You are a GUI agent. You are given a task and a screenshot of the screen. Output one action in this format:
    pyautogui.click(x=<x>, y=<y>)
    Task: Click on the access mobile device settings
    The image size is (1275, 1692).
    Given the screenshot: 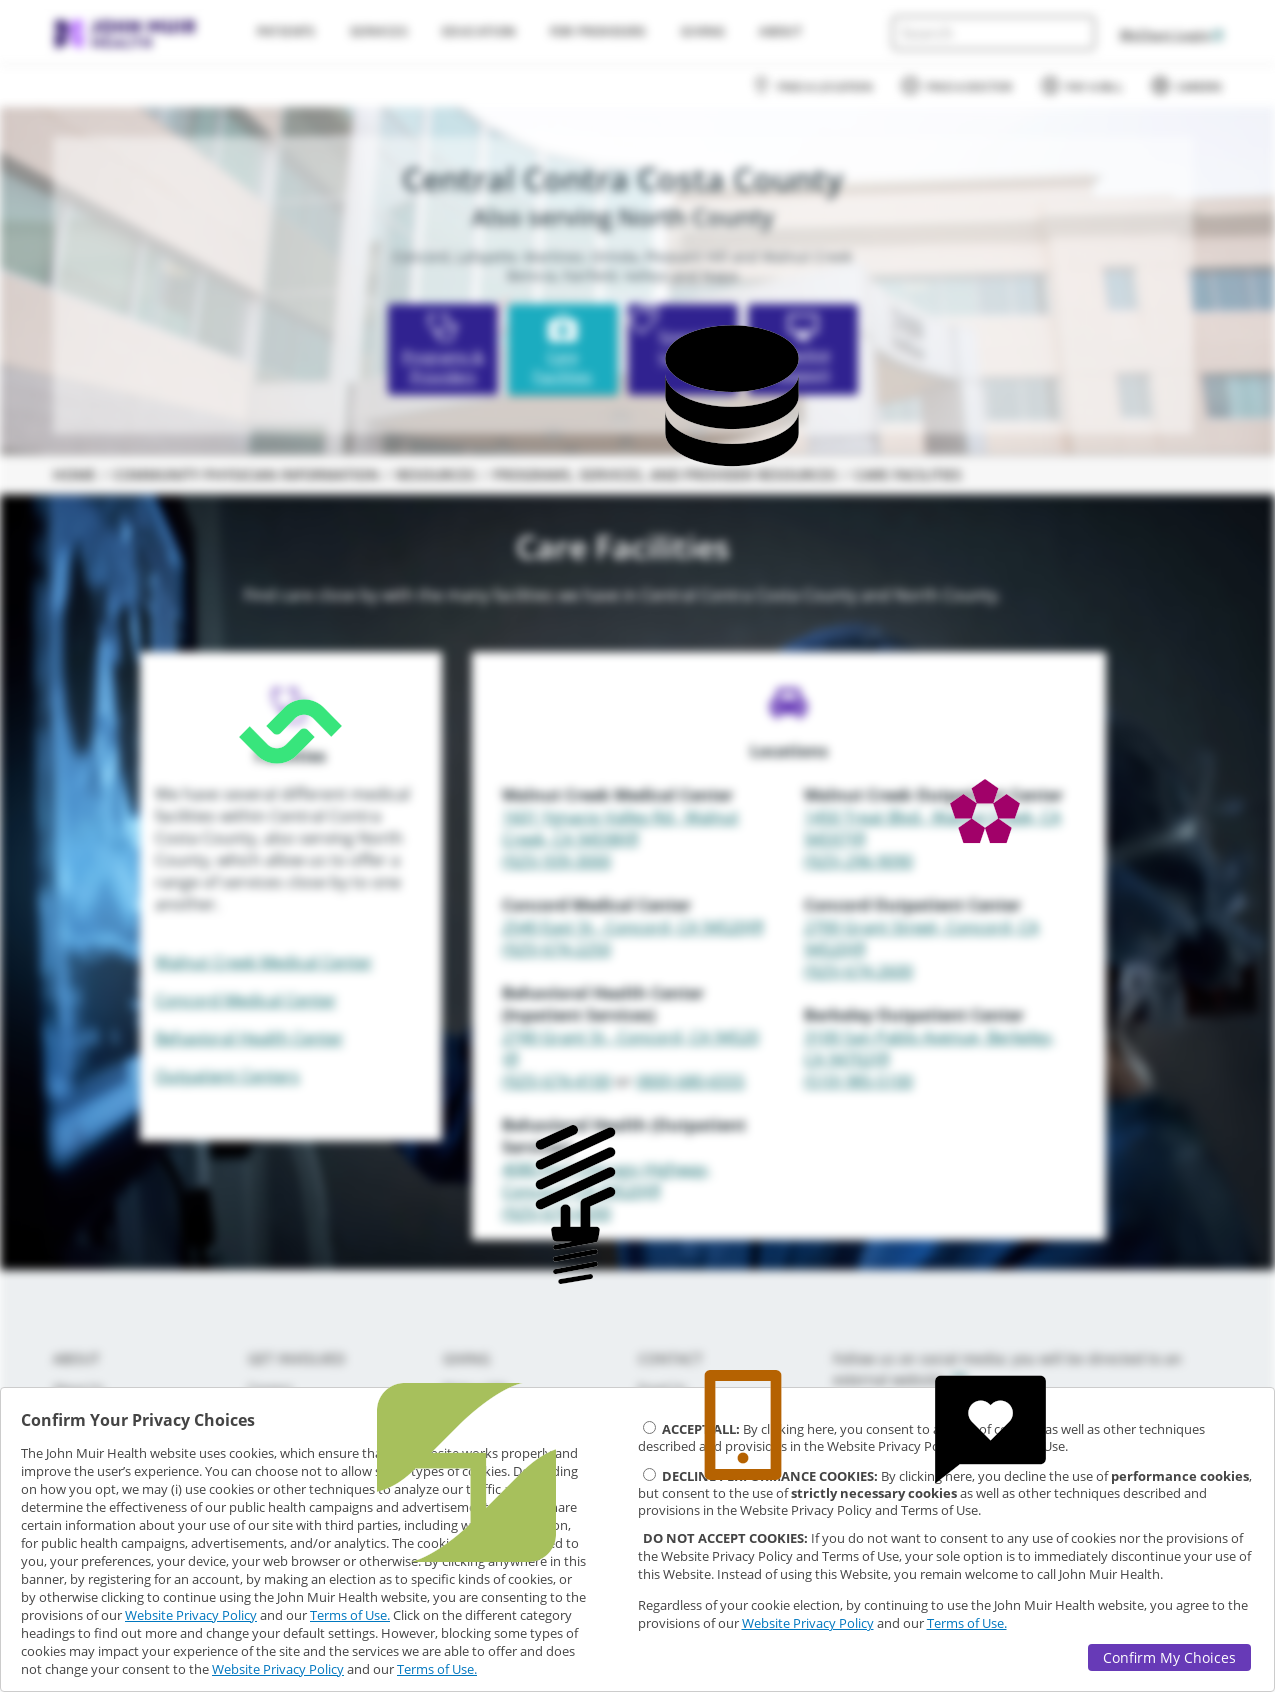 What is the action you would take?
    pyautogui.click(x=743, y=1425)
    